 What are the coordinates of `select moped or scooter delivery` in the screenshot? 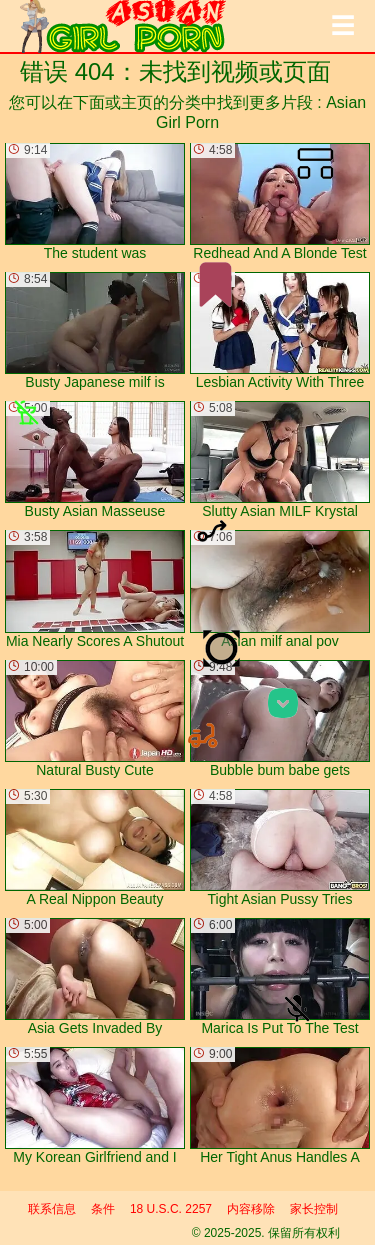 It's located at (203, 735).